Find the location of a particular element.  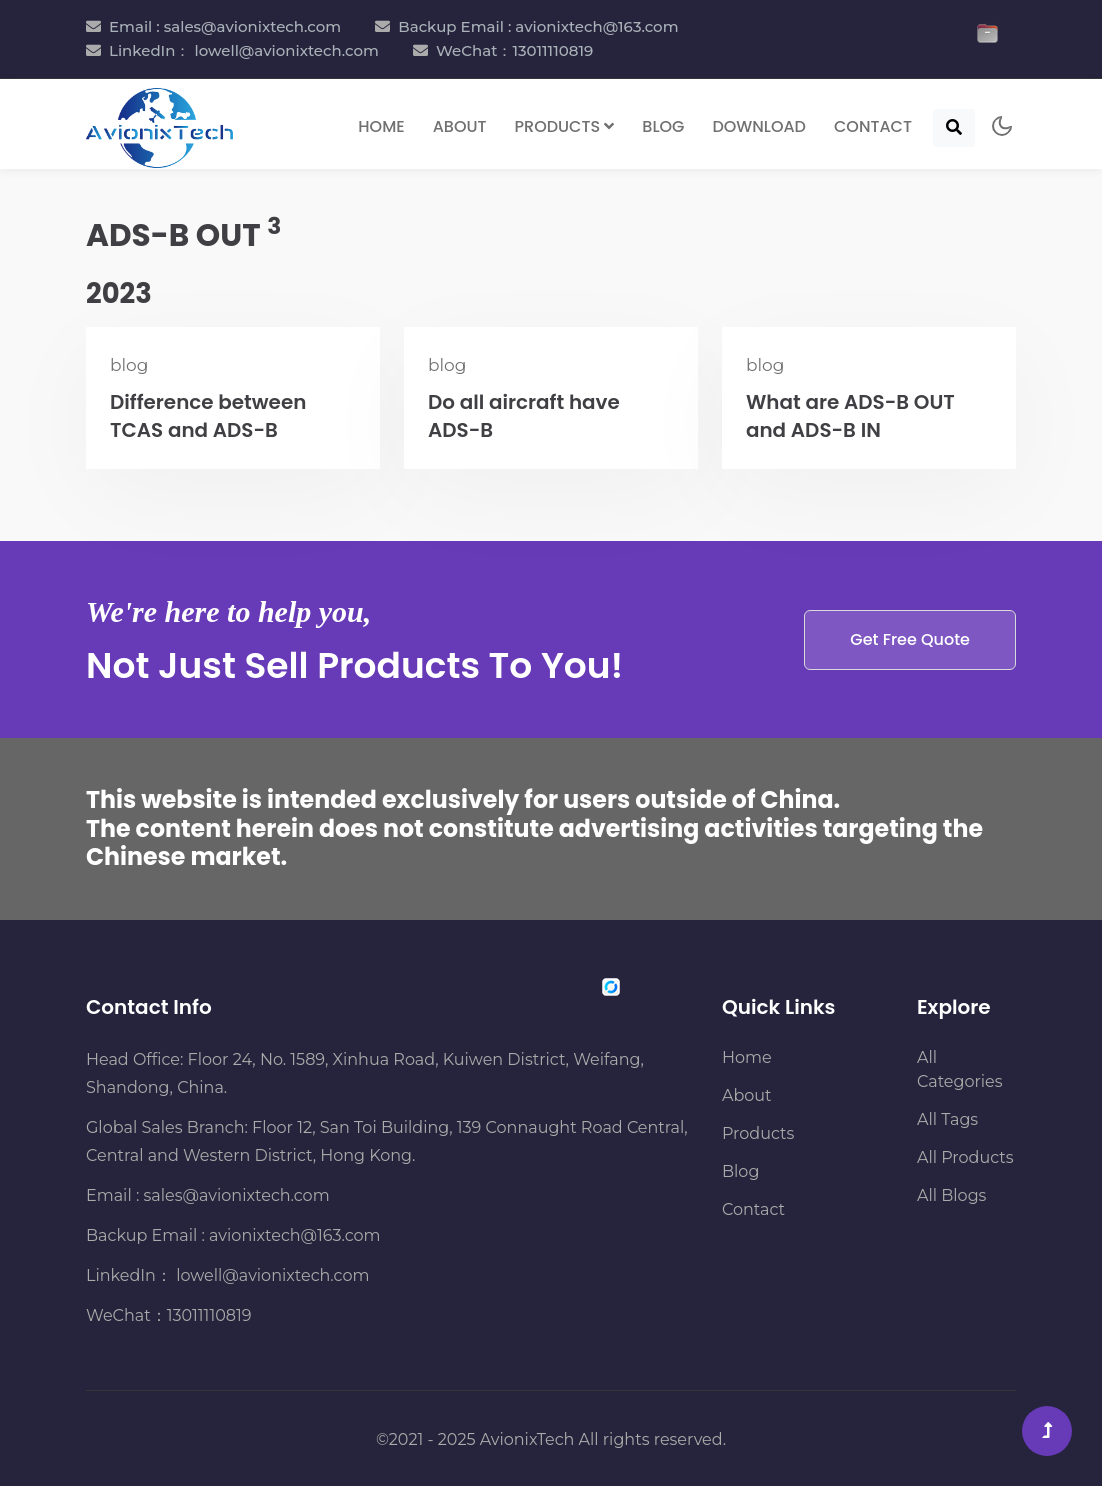

open rustdesk remote desktop application is located at coordinates (611, 987).